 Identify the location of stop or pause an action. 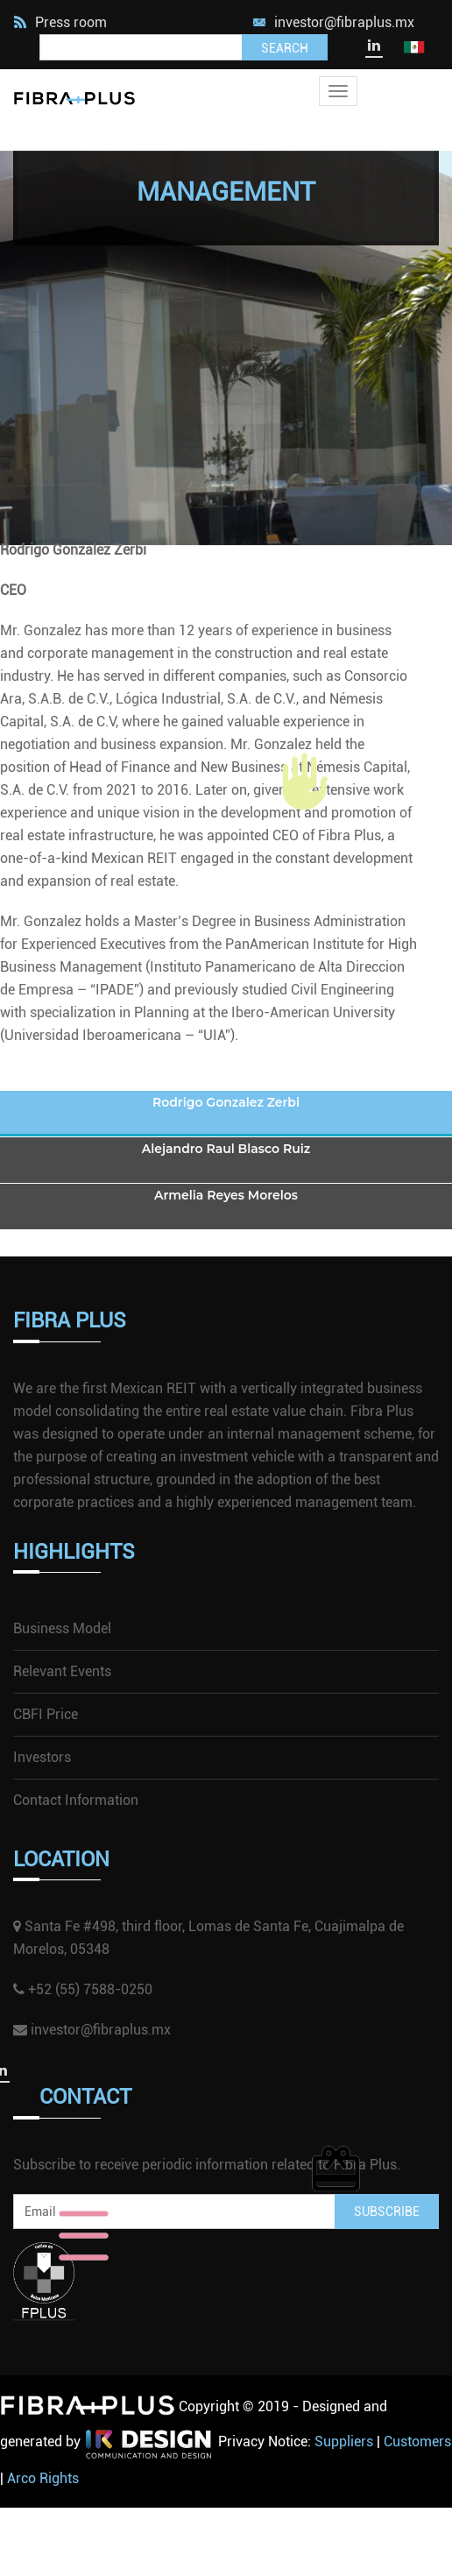
(305, 781).